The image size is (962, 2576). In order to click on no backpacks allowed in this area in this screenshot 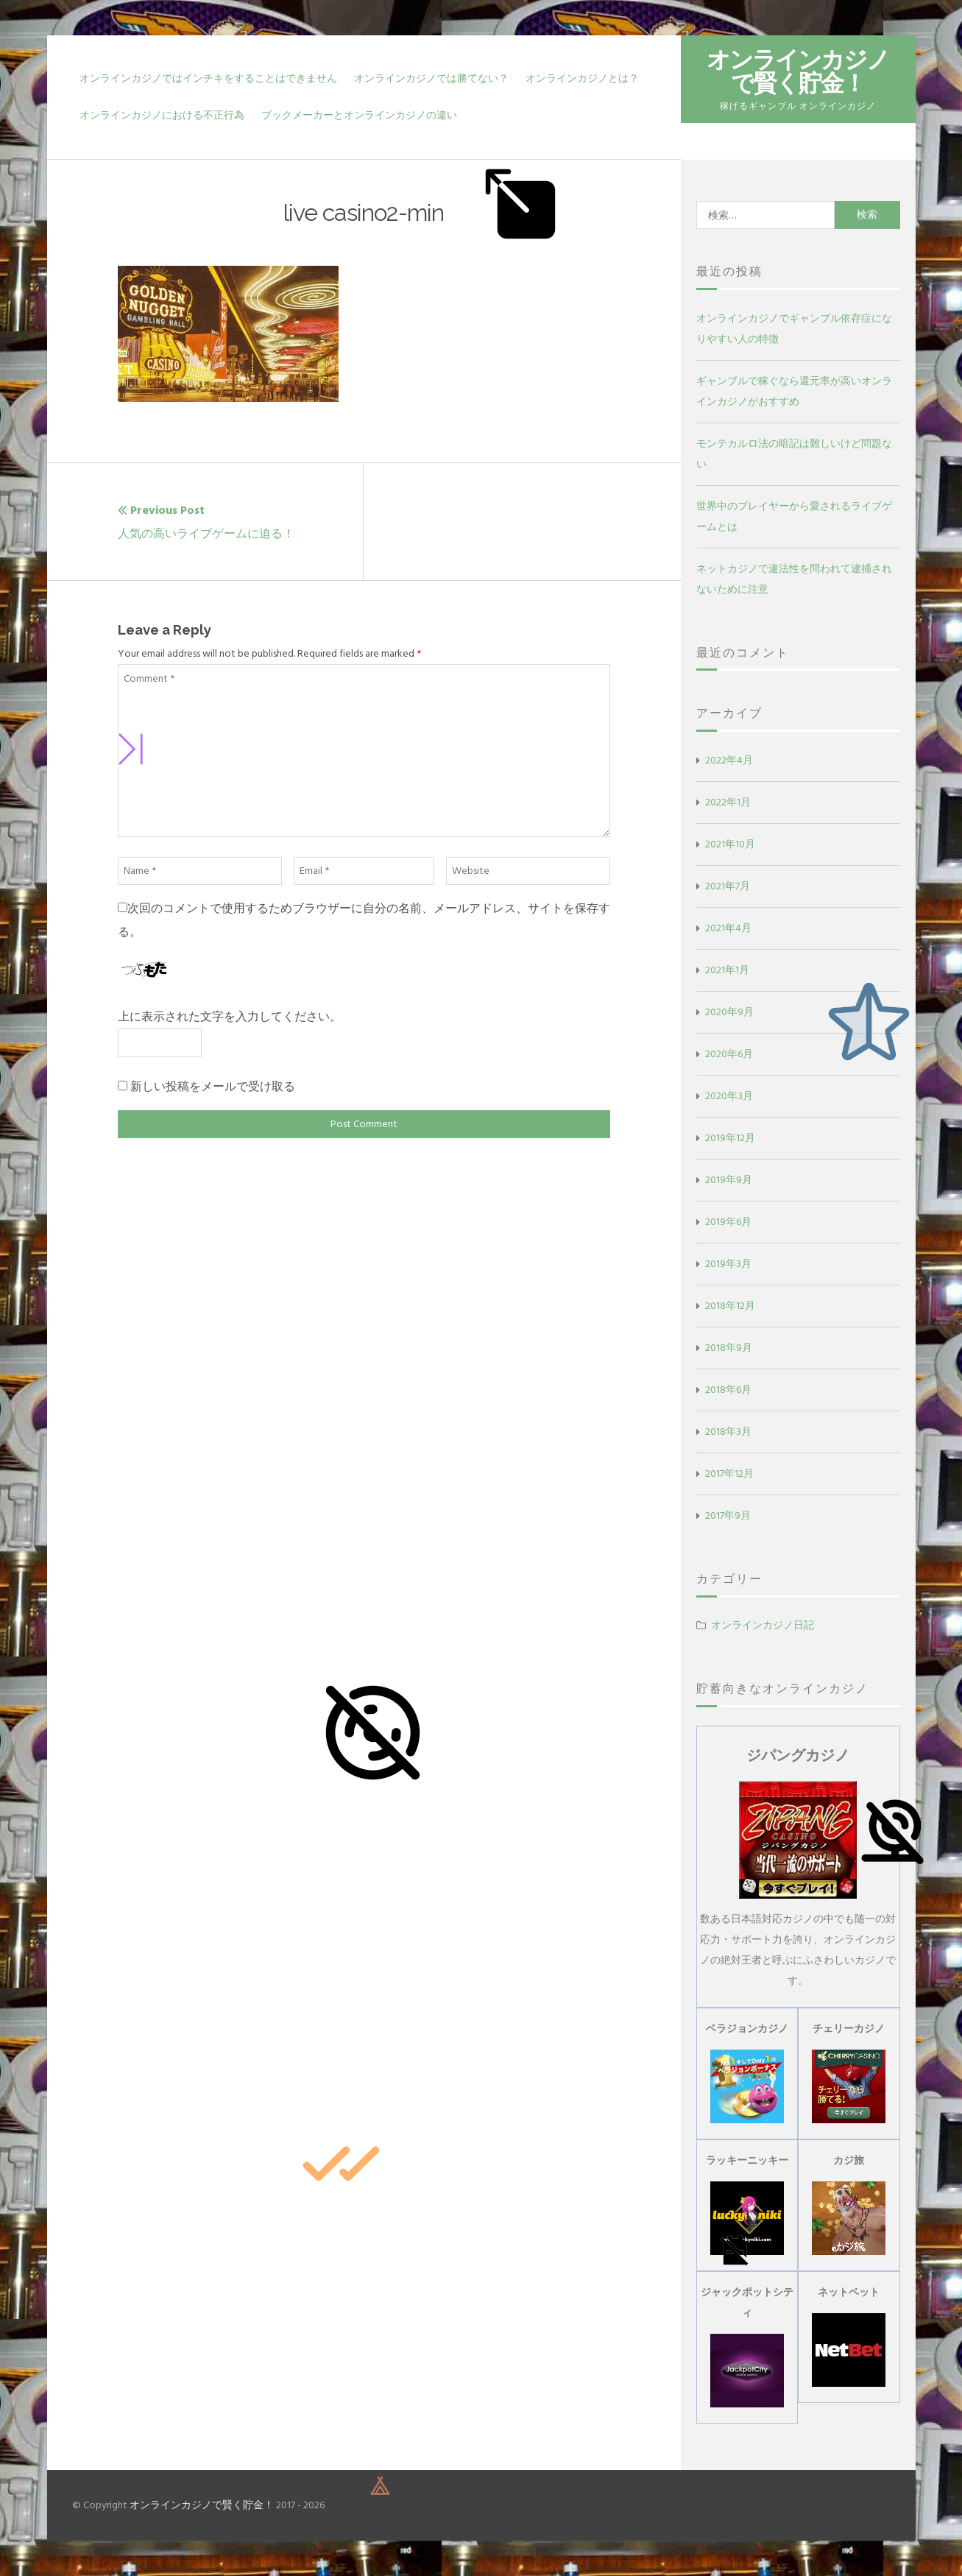, I will do `click(735, 2250)`.